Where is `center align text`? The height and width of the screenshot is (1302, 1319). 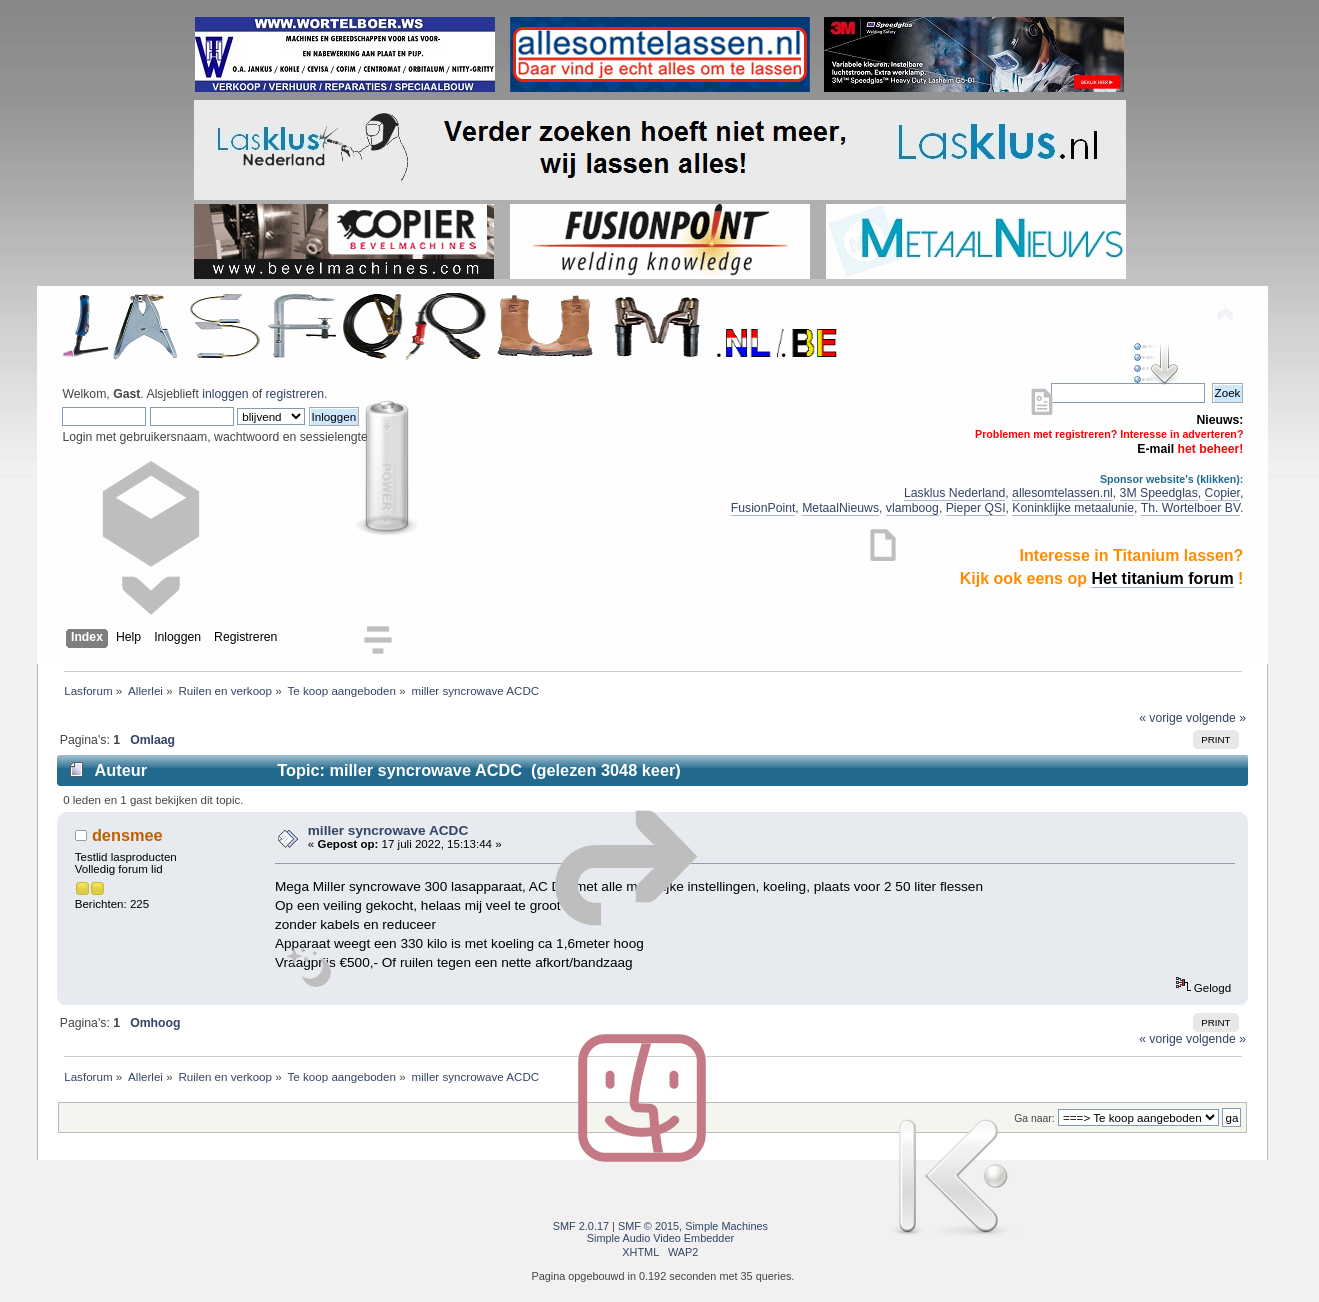
center align text is located at coordinates (378, 640).